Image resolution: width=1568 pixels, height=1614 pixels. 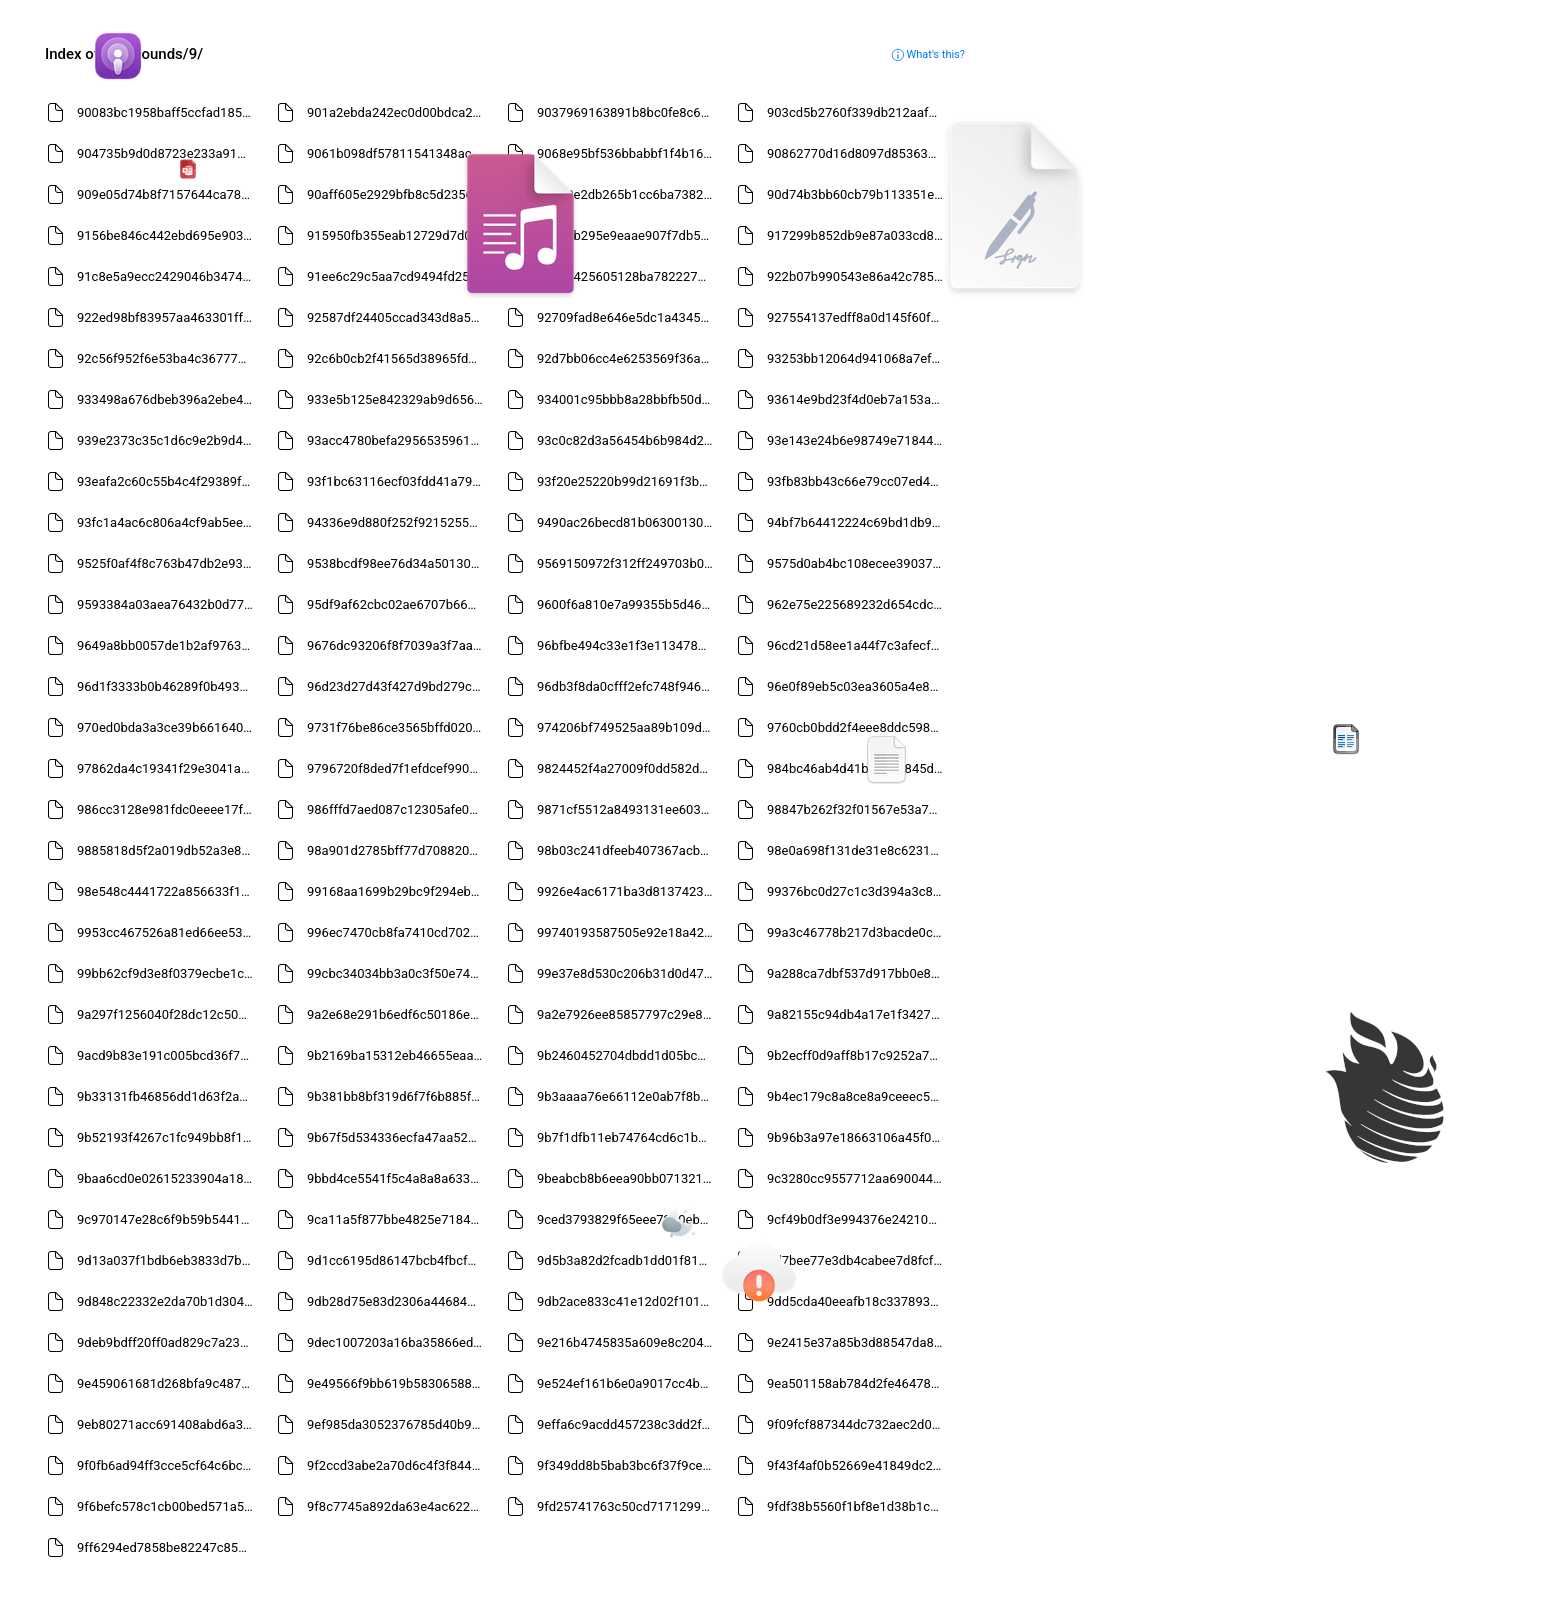 I want to click on microsoft access database file, so click(x=188, y=169).